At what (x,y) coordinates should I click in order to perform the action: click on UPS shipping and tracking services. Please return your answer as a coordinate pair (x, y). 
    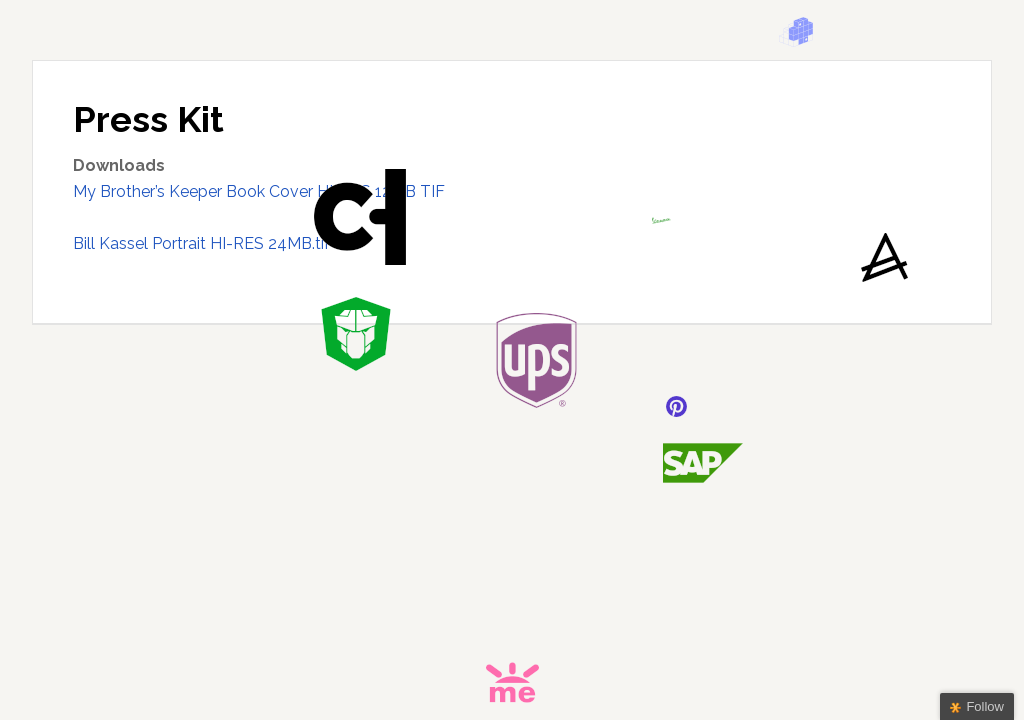
    Looking at the image, I should click on (536, 360).